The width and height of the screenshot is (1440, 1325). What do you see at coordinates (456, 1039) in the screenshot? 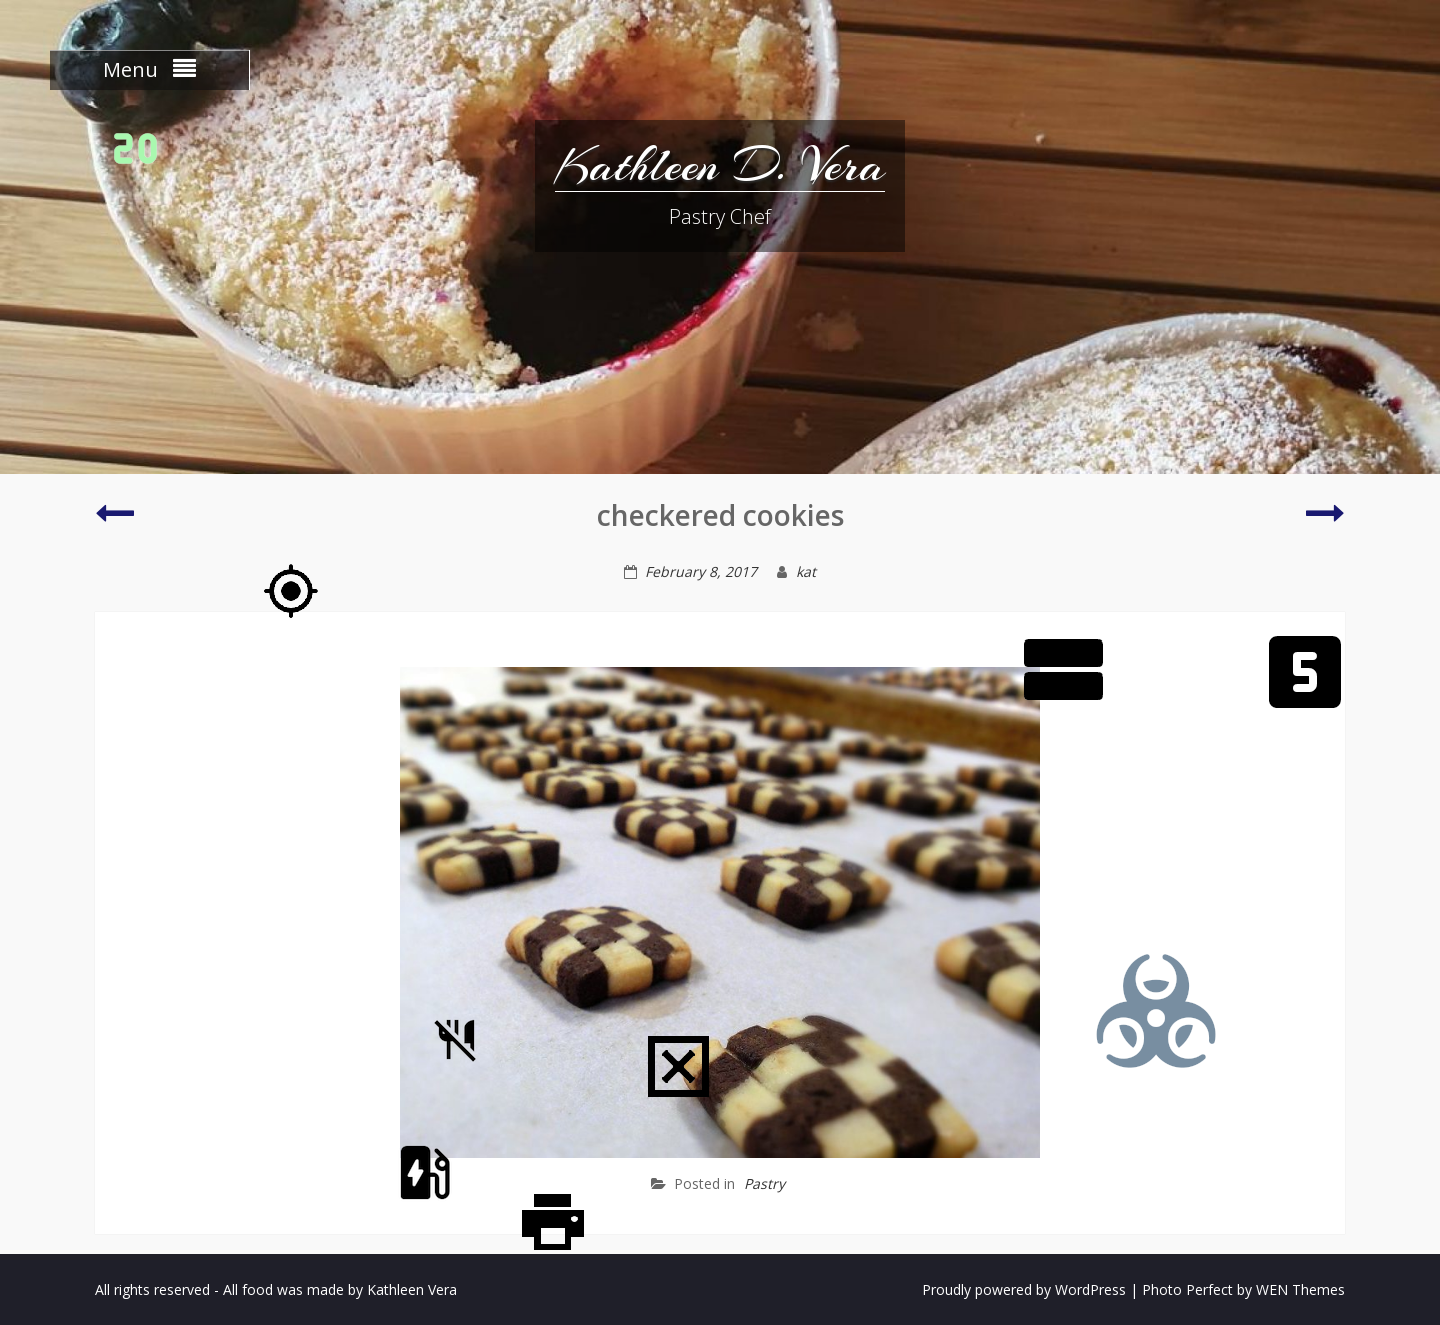
I see `indicates no food or meals available` at bounding box center [456, 1039].